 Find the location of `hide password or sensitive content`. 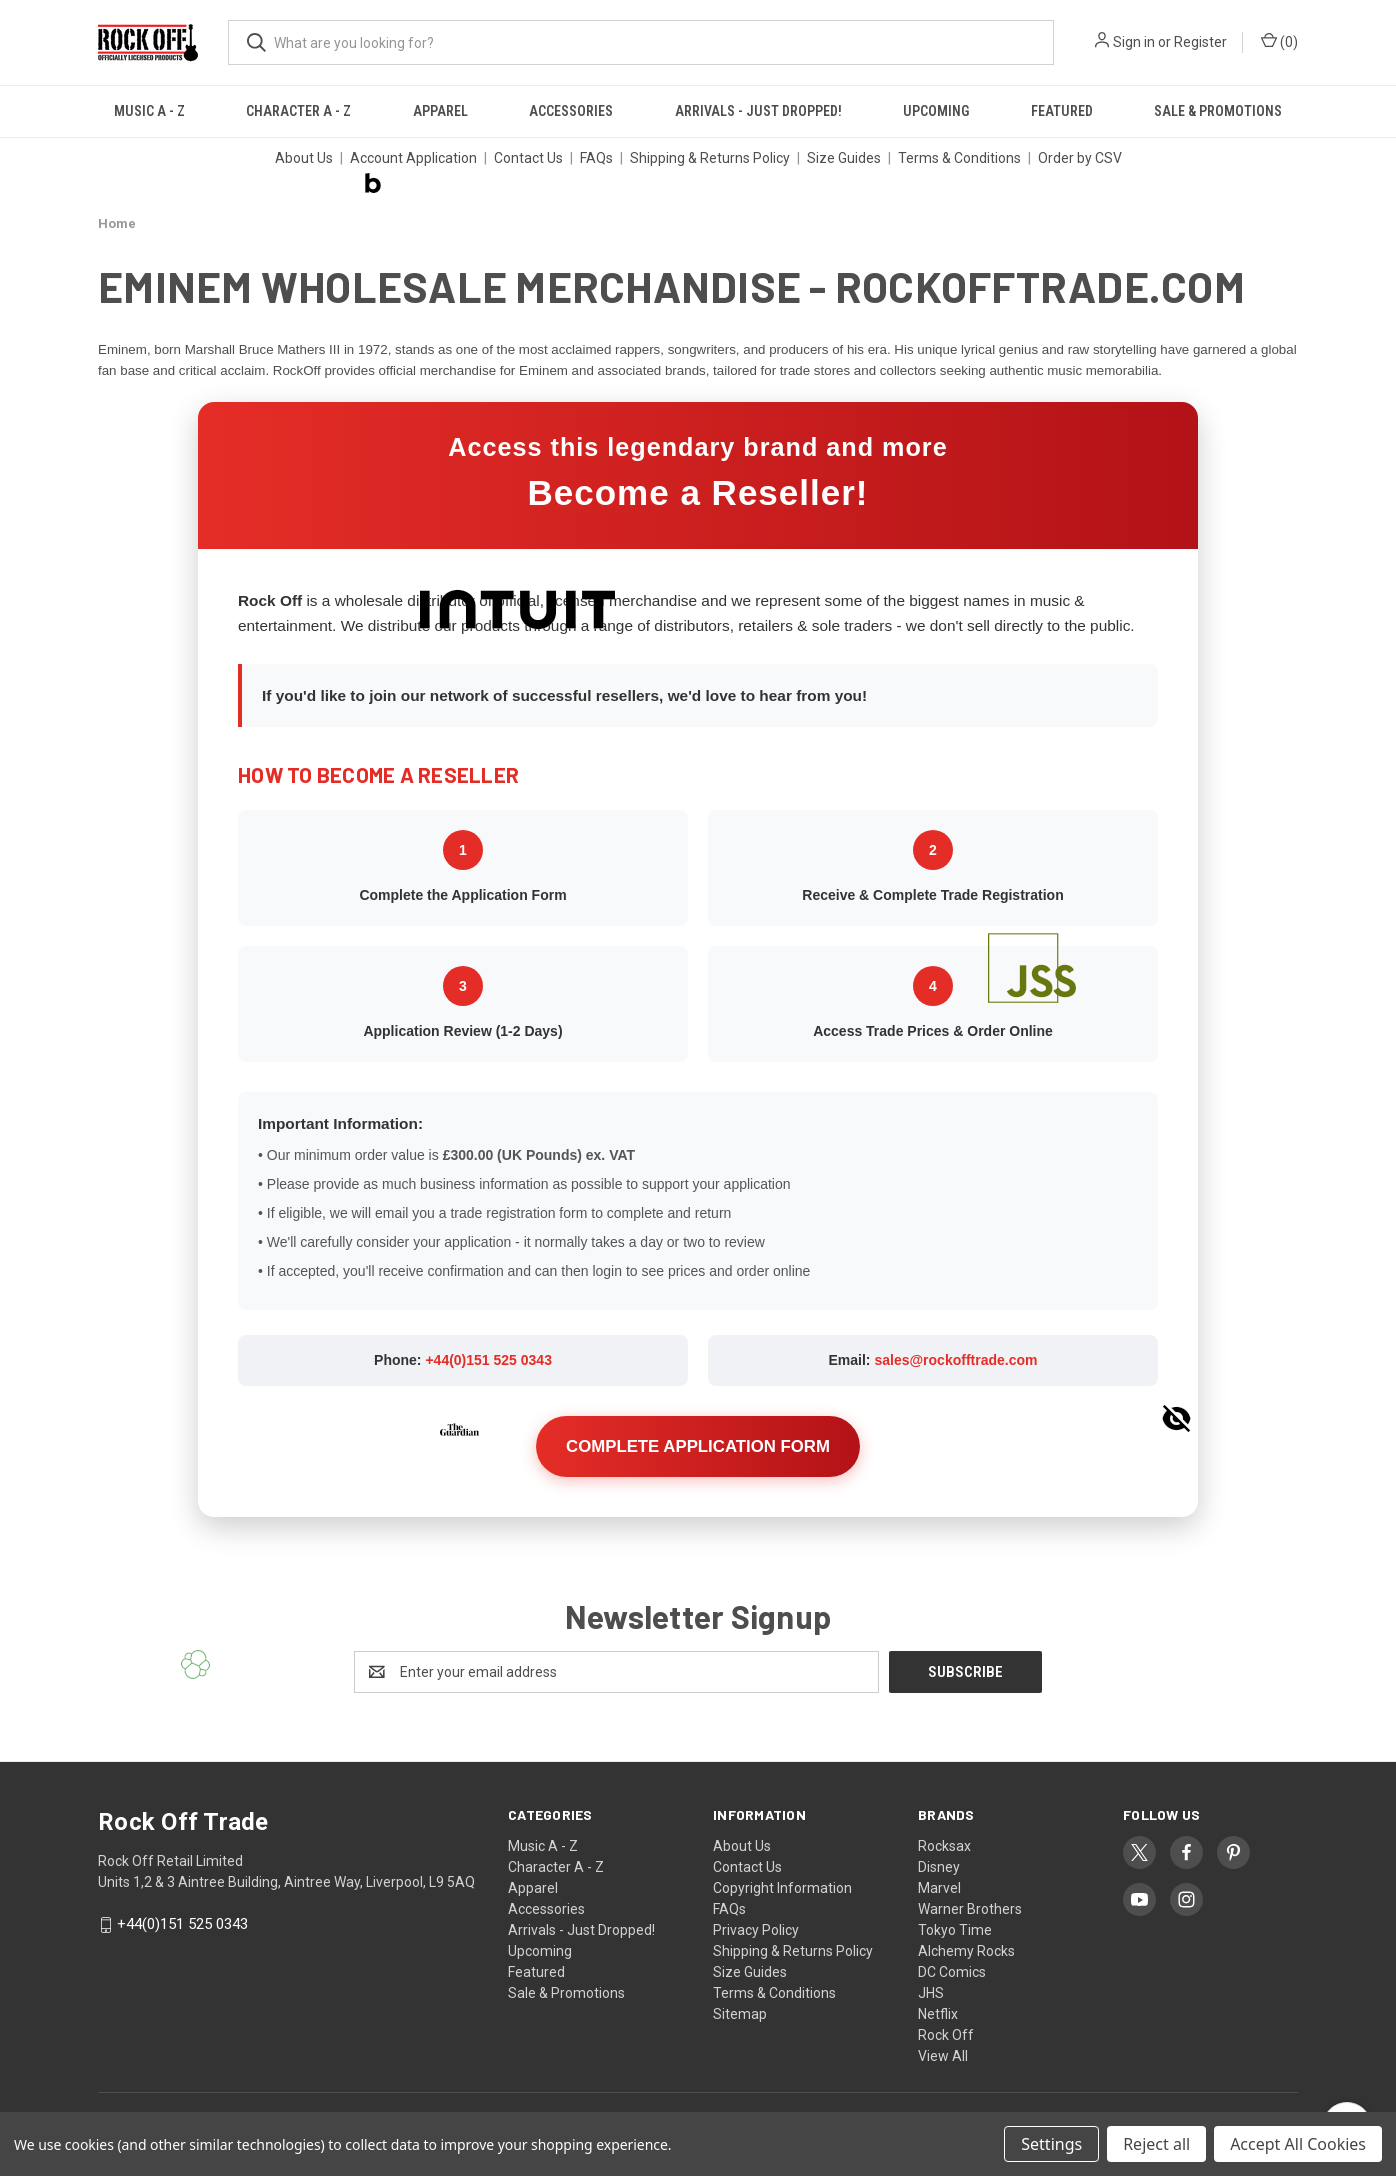

hide password or sensitive content is located at coordinates (1176, 1418).